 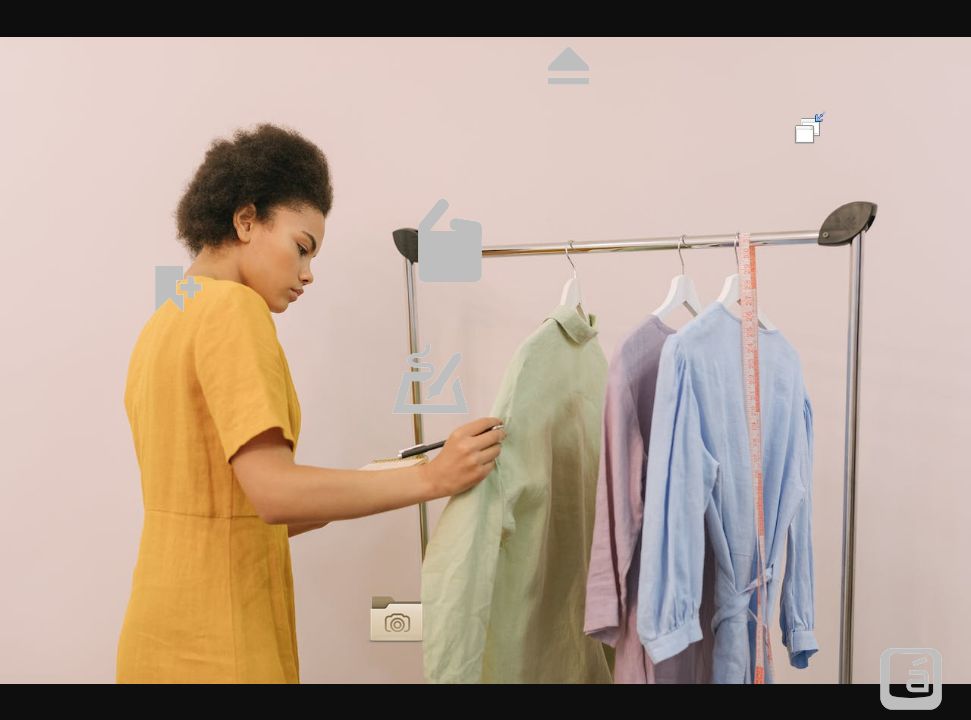 What do you see at coordinates (430, 381) in the screenshot?
I see `connect a drawing tablet or stylus input device` at bounding box center [430, 381].